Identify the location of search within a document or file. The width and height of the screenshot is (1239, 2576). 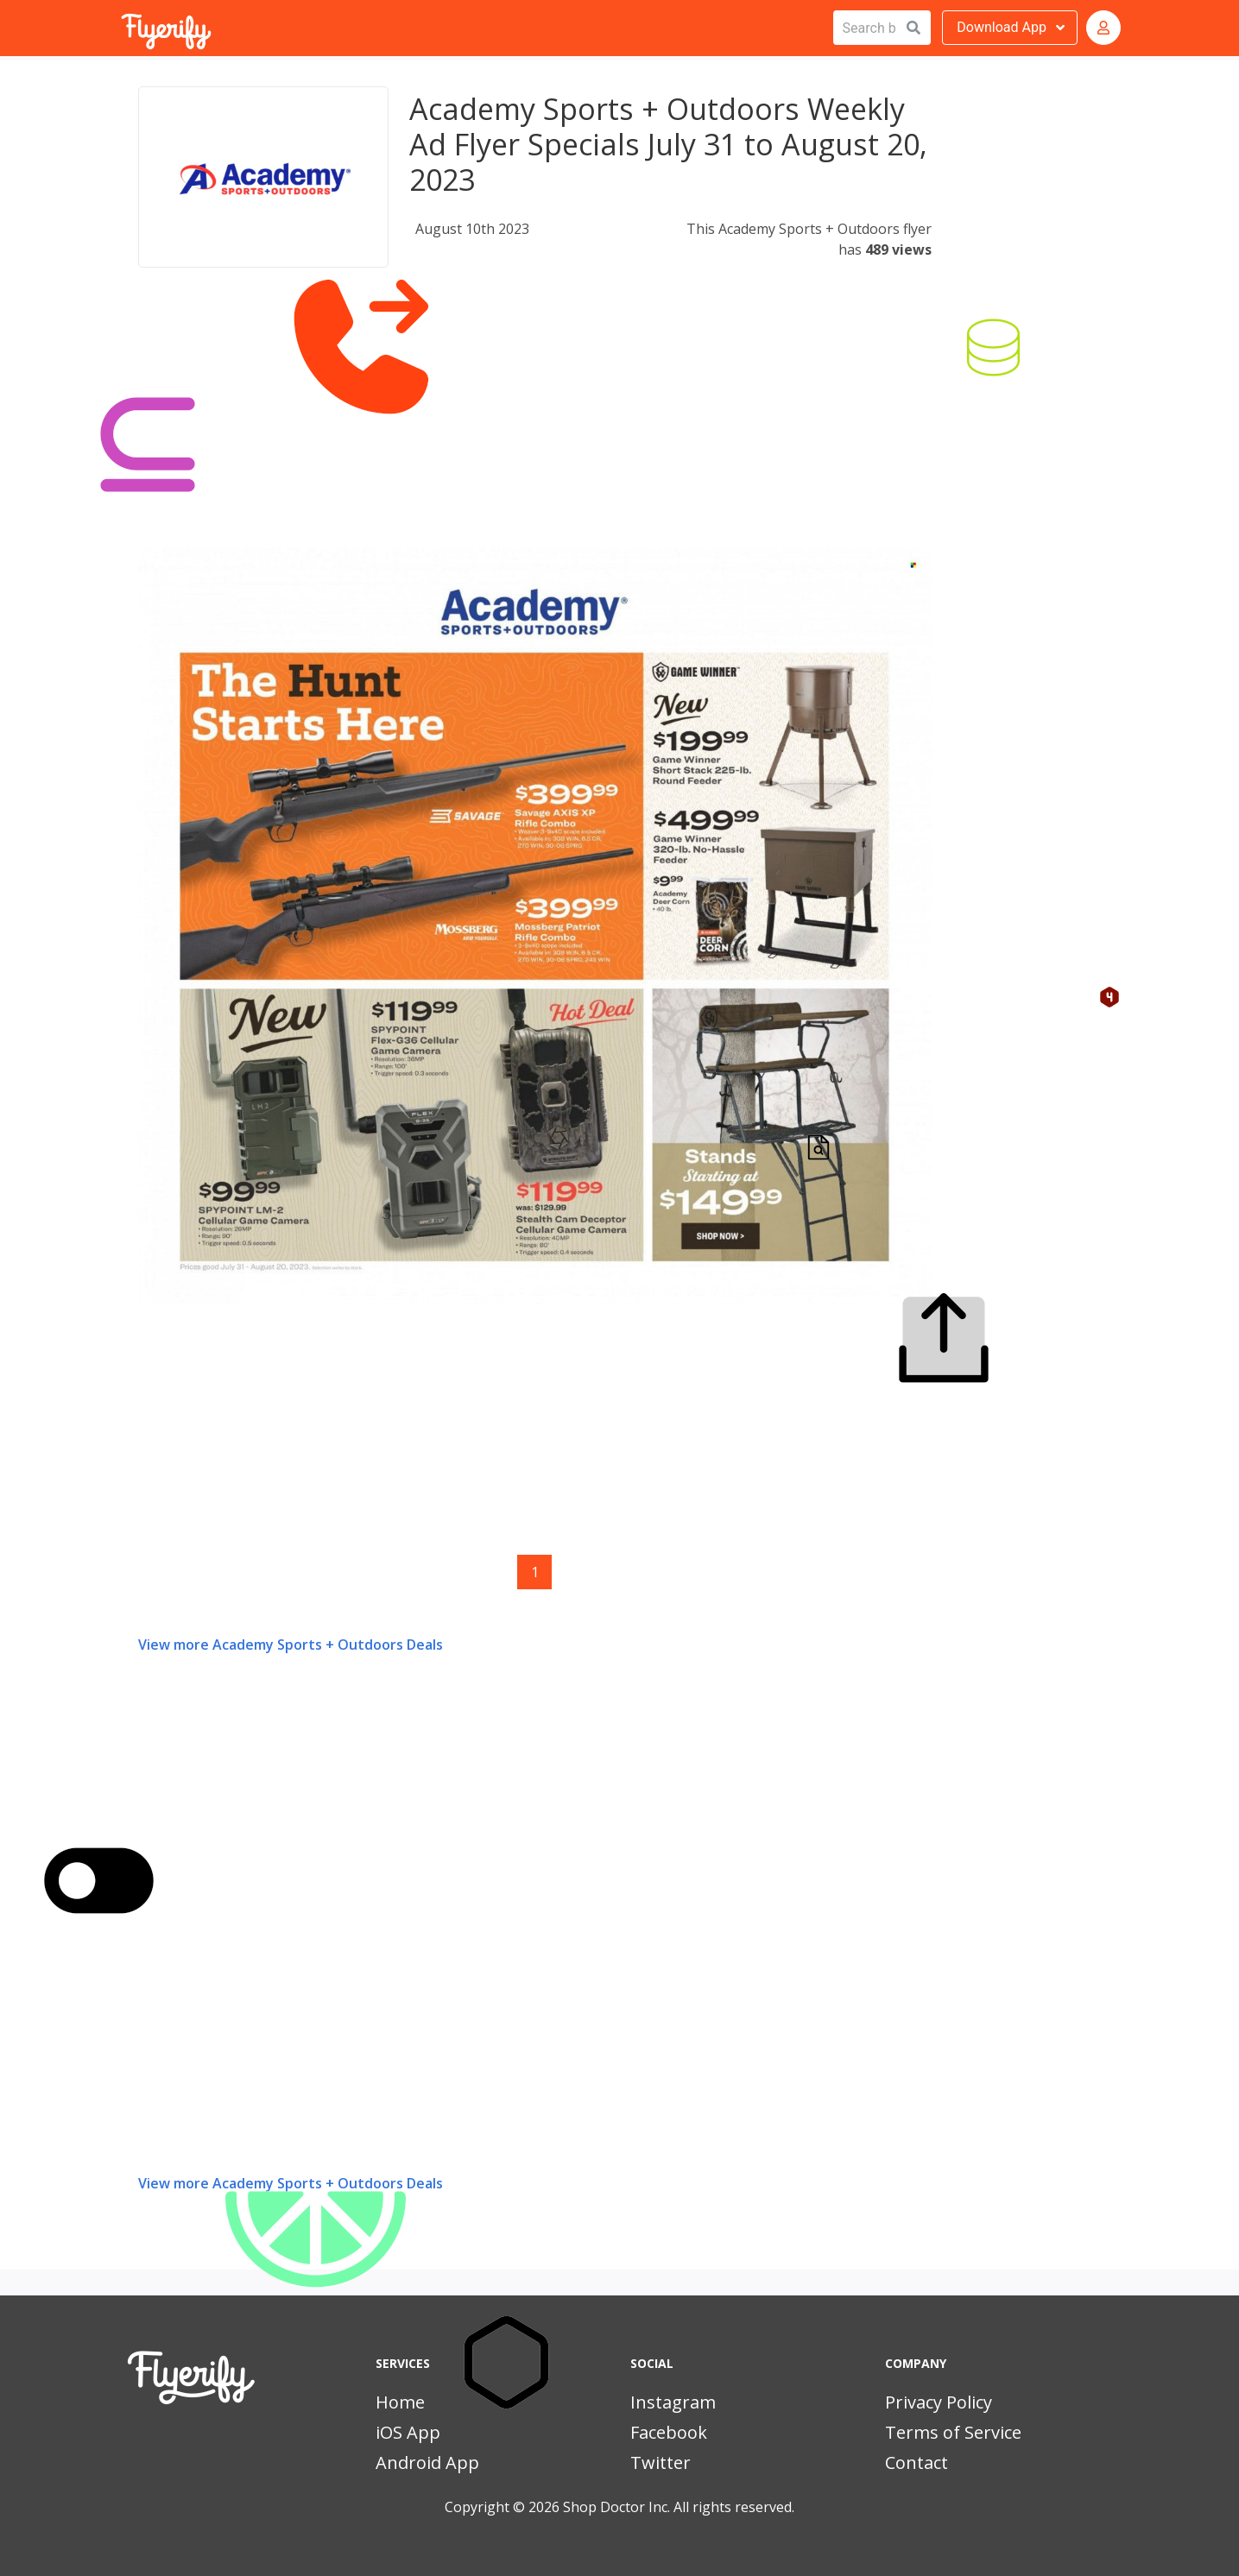
(819, 1147).